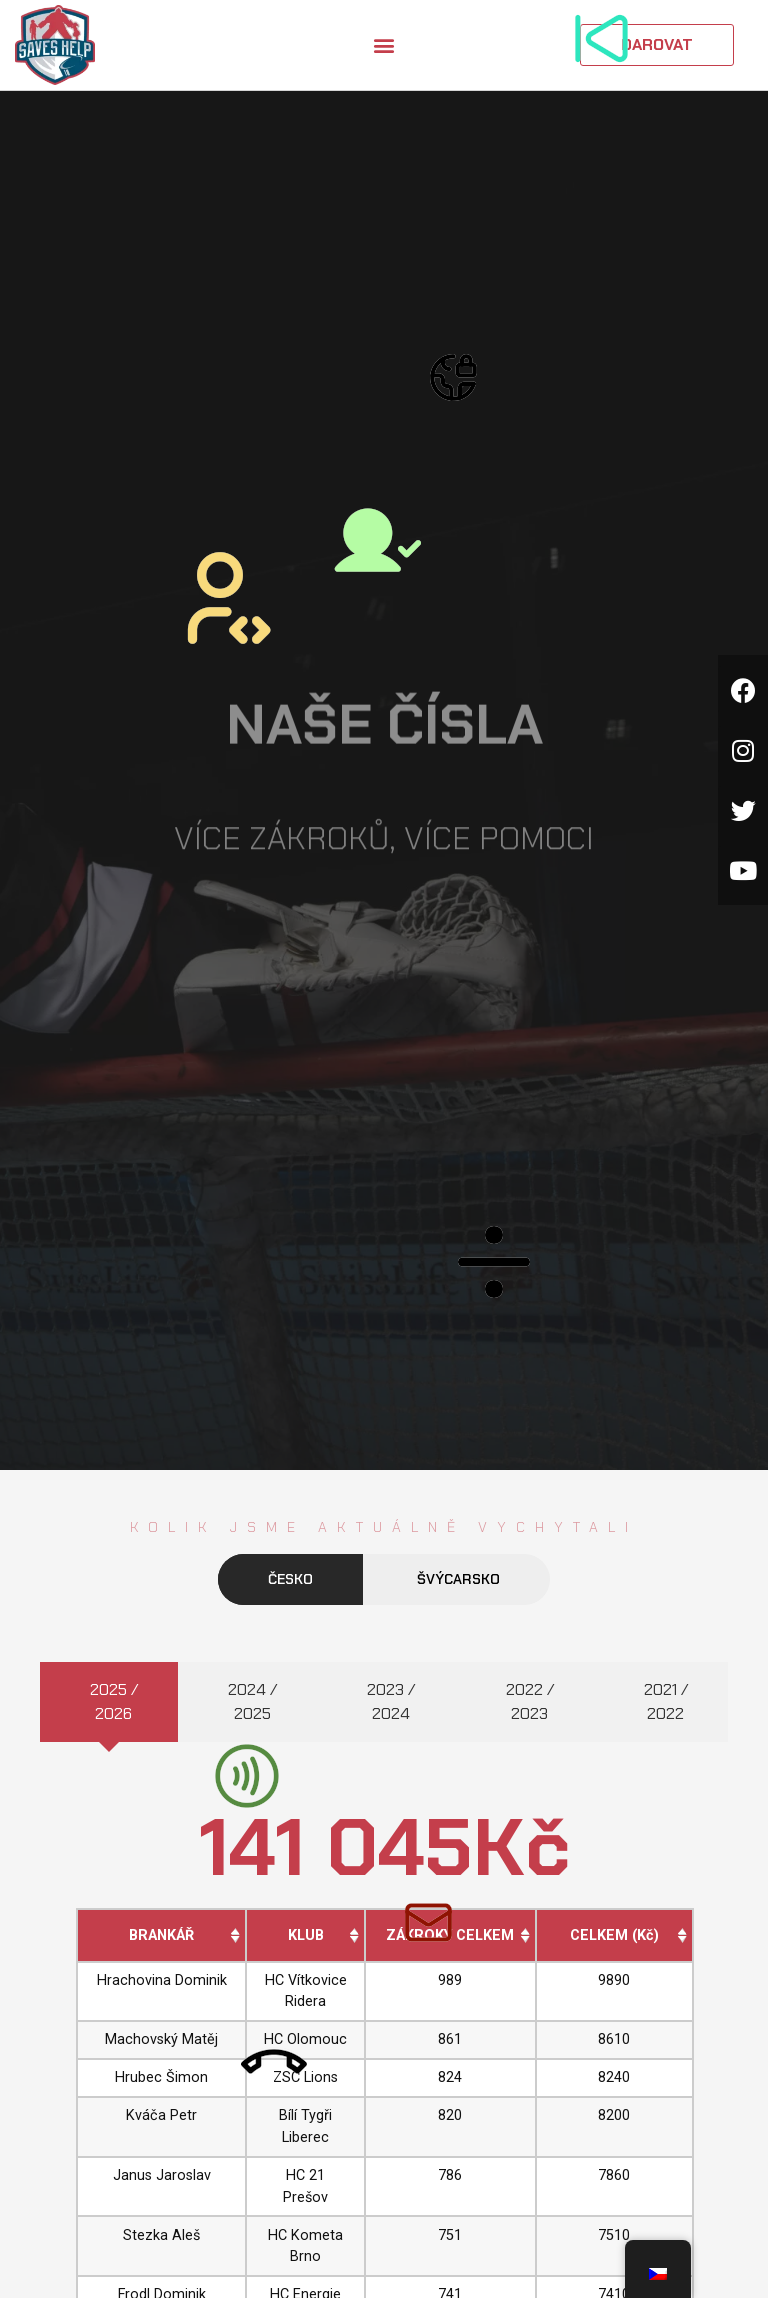 Image resolution: width=768 pixels, height=2298 pixels. What do you see at coordinates (494, 1262) in the screenshot?
I see `perform division calculation` at bounding box center [494, 1262].